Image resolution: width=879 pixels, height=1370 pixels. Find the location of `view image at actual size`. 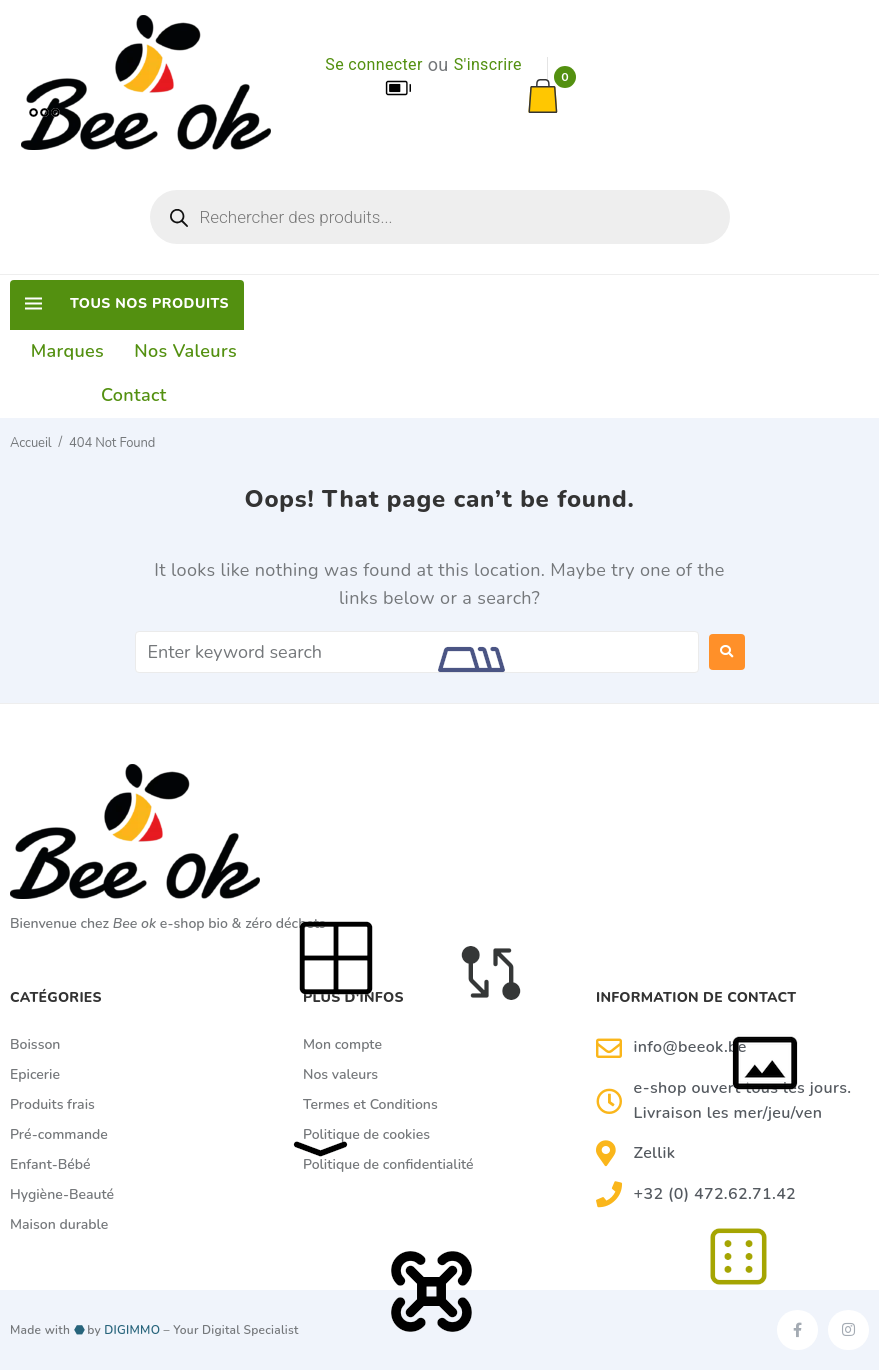

view image at actual size is located at coordinates (765, 1063).